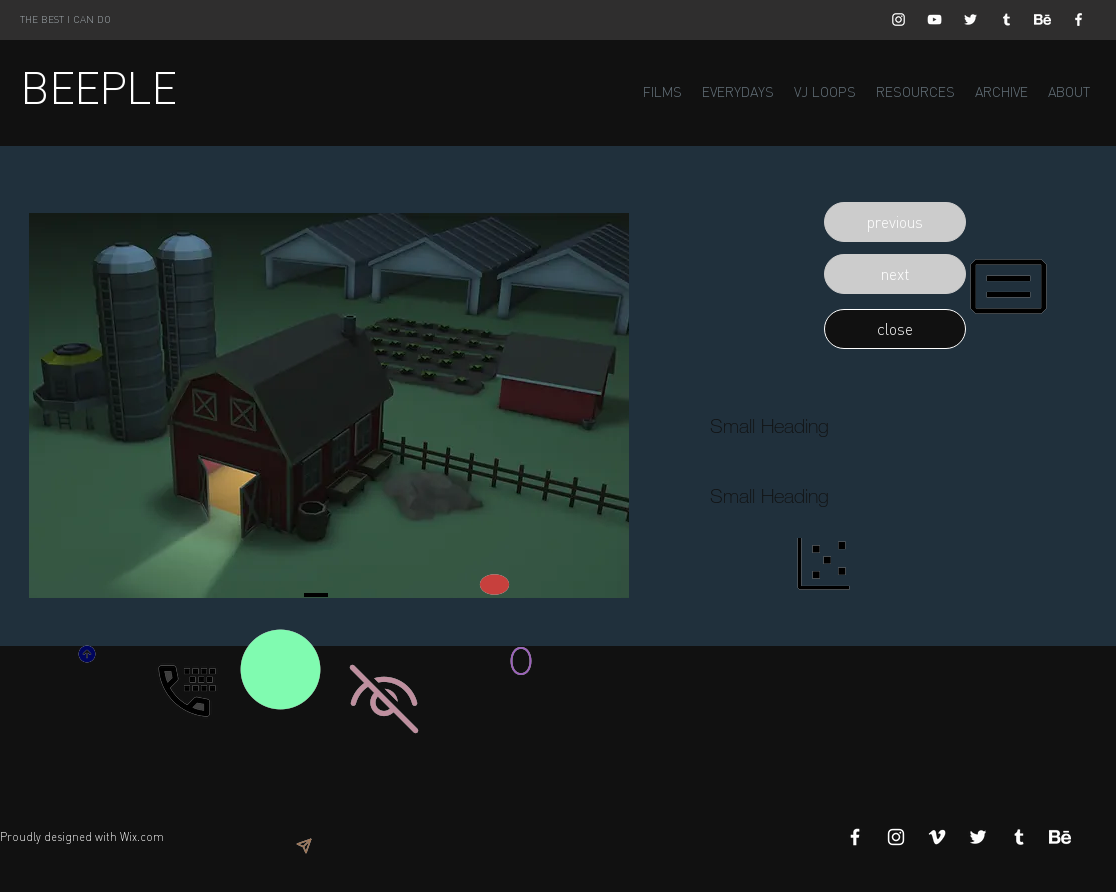  What do you see at coordinates (280, 669) in the screenshot?
I see `indicates a selected or active state` at bounding box center [280, 669].